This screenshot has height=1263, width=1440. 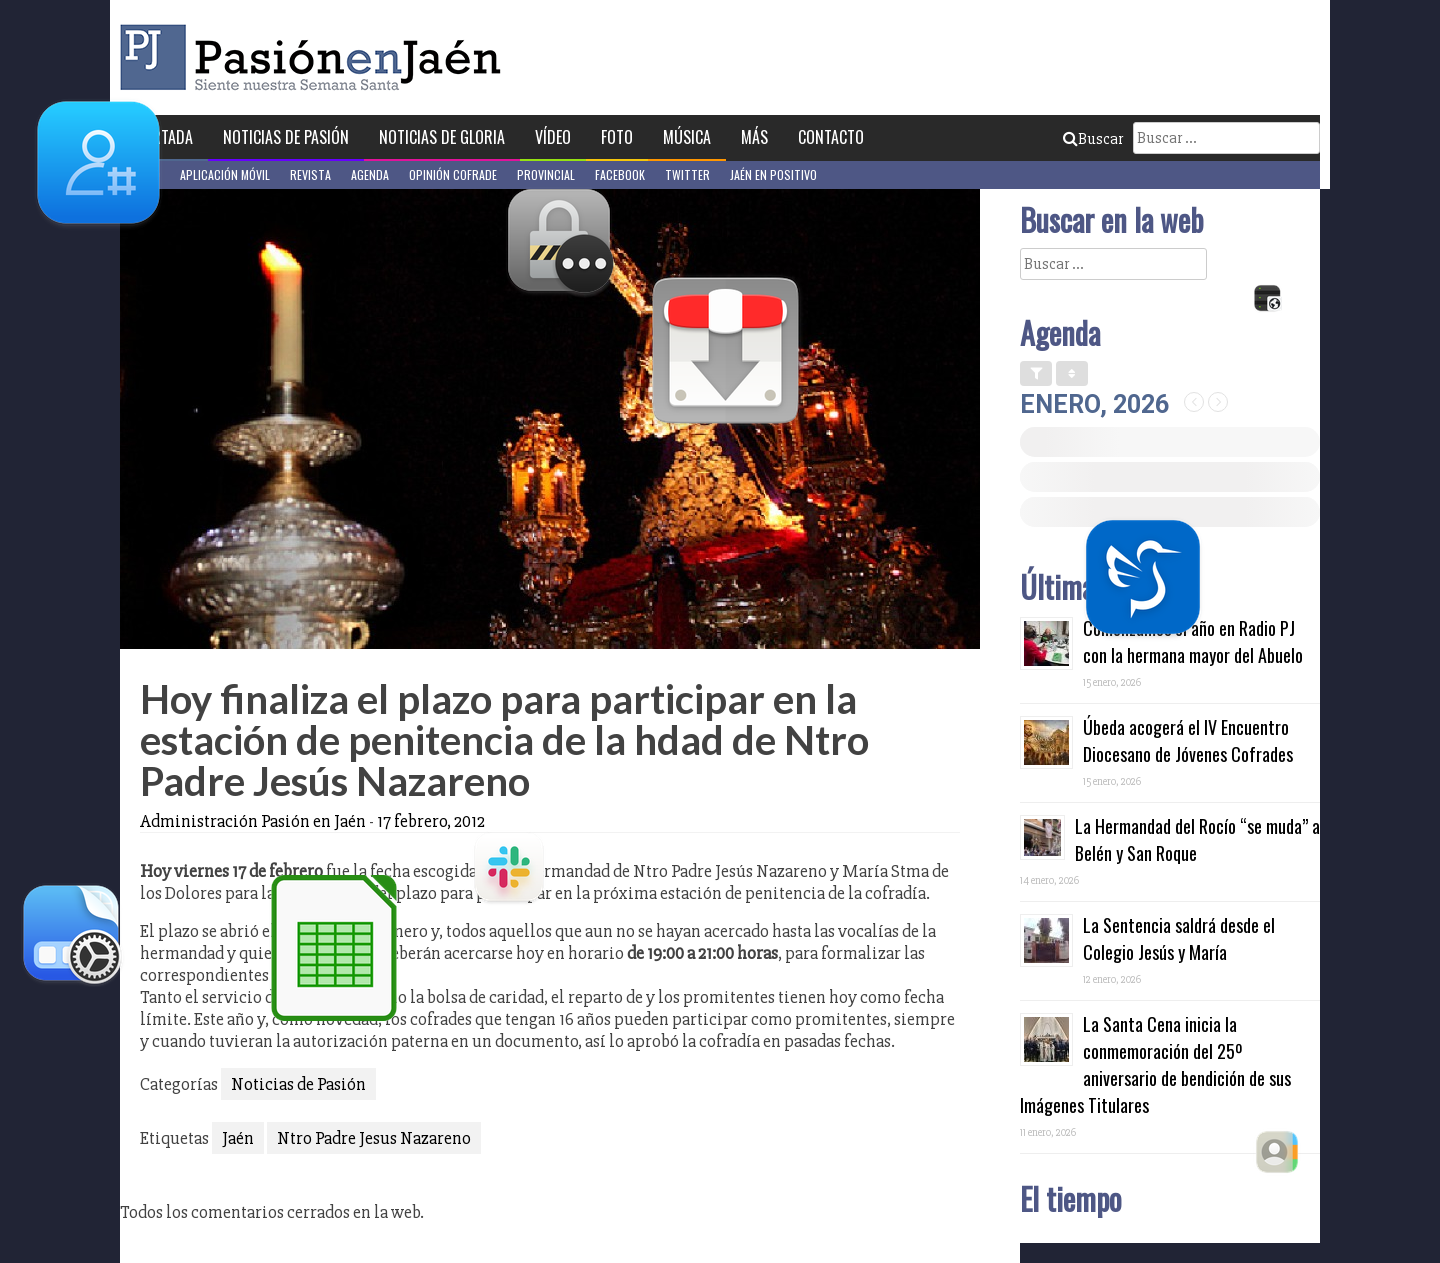 What do you see at coordinates (1143, 577) in the screenshot?
I see `launch lubuntu application` at bounding box center [1143, 577].